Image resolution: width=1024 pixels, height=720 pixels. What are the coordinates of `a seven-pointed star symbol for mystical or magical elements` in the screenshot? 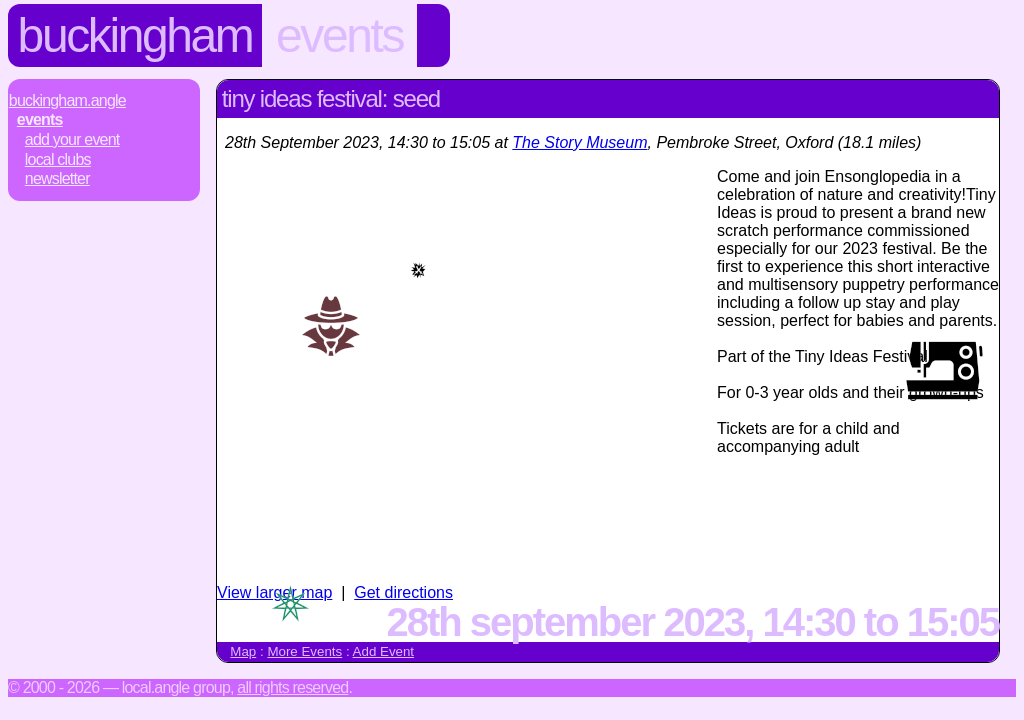 It's located at (290, 603).